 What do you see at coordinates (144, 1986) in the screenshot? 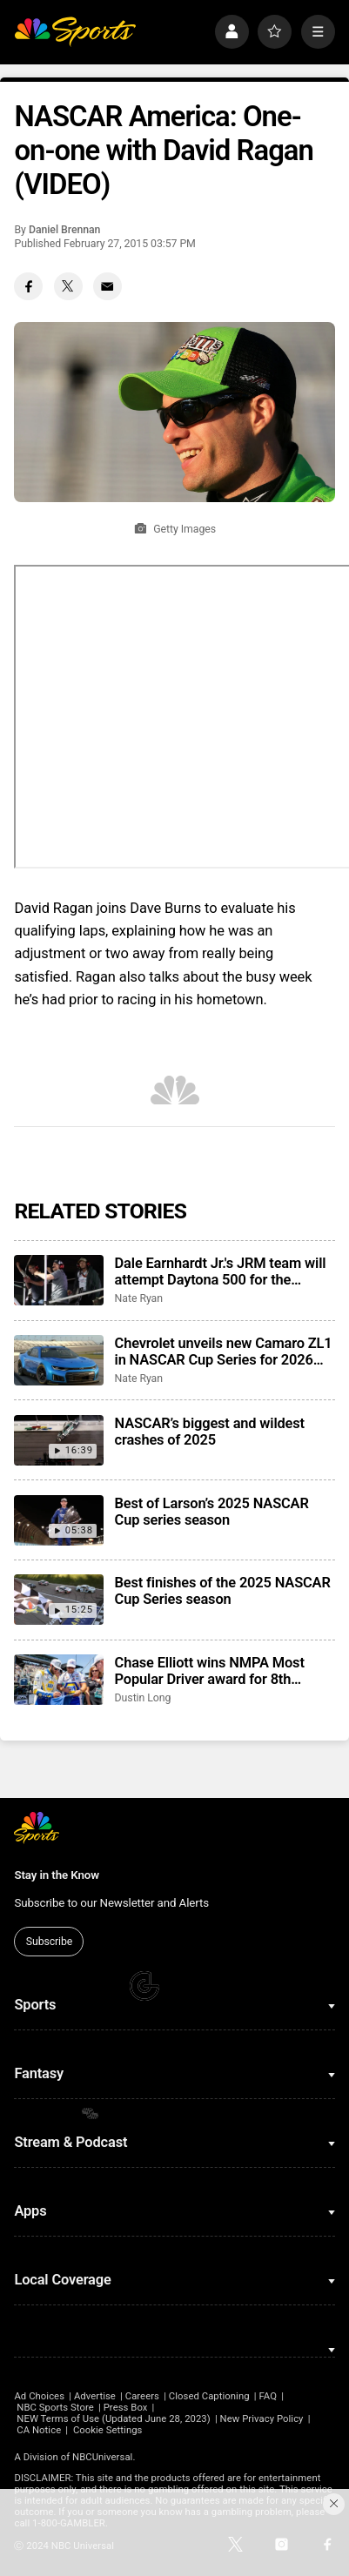
I see `visit the Game Developer website` at bounding box center [144, 1986].